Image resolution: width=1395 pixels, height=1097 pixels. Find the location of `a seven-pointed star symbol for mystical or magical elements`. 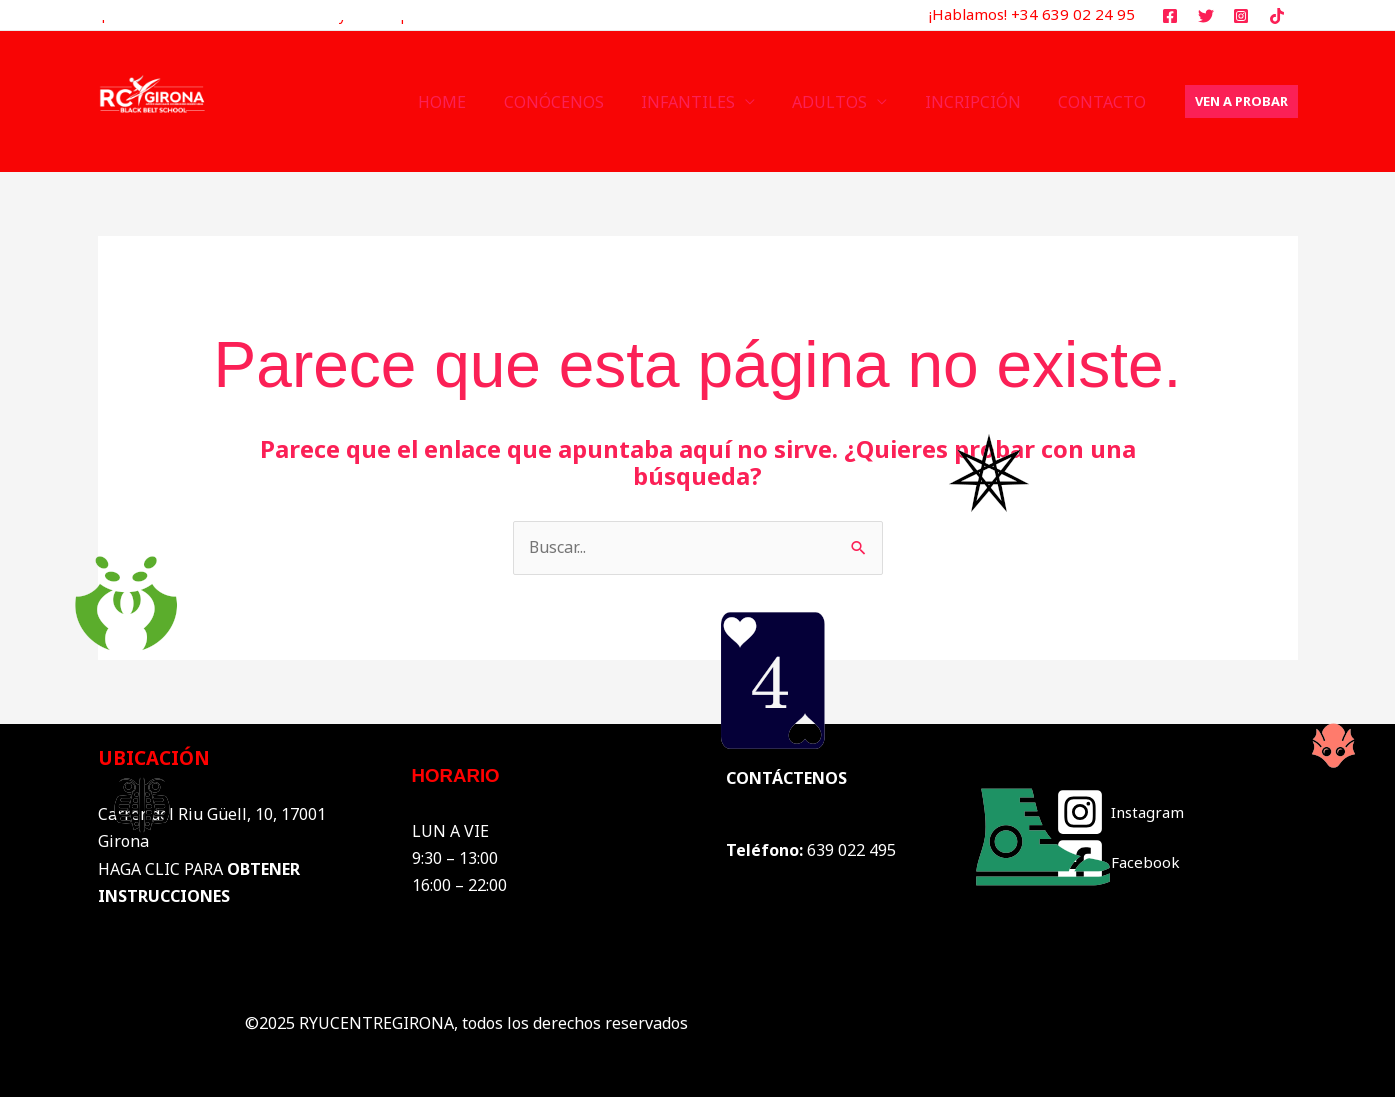

a seven-pointed star symbol for mystical or magical elements is located at coordinates (989, 473).